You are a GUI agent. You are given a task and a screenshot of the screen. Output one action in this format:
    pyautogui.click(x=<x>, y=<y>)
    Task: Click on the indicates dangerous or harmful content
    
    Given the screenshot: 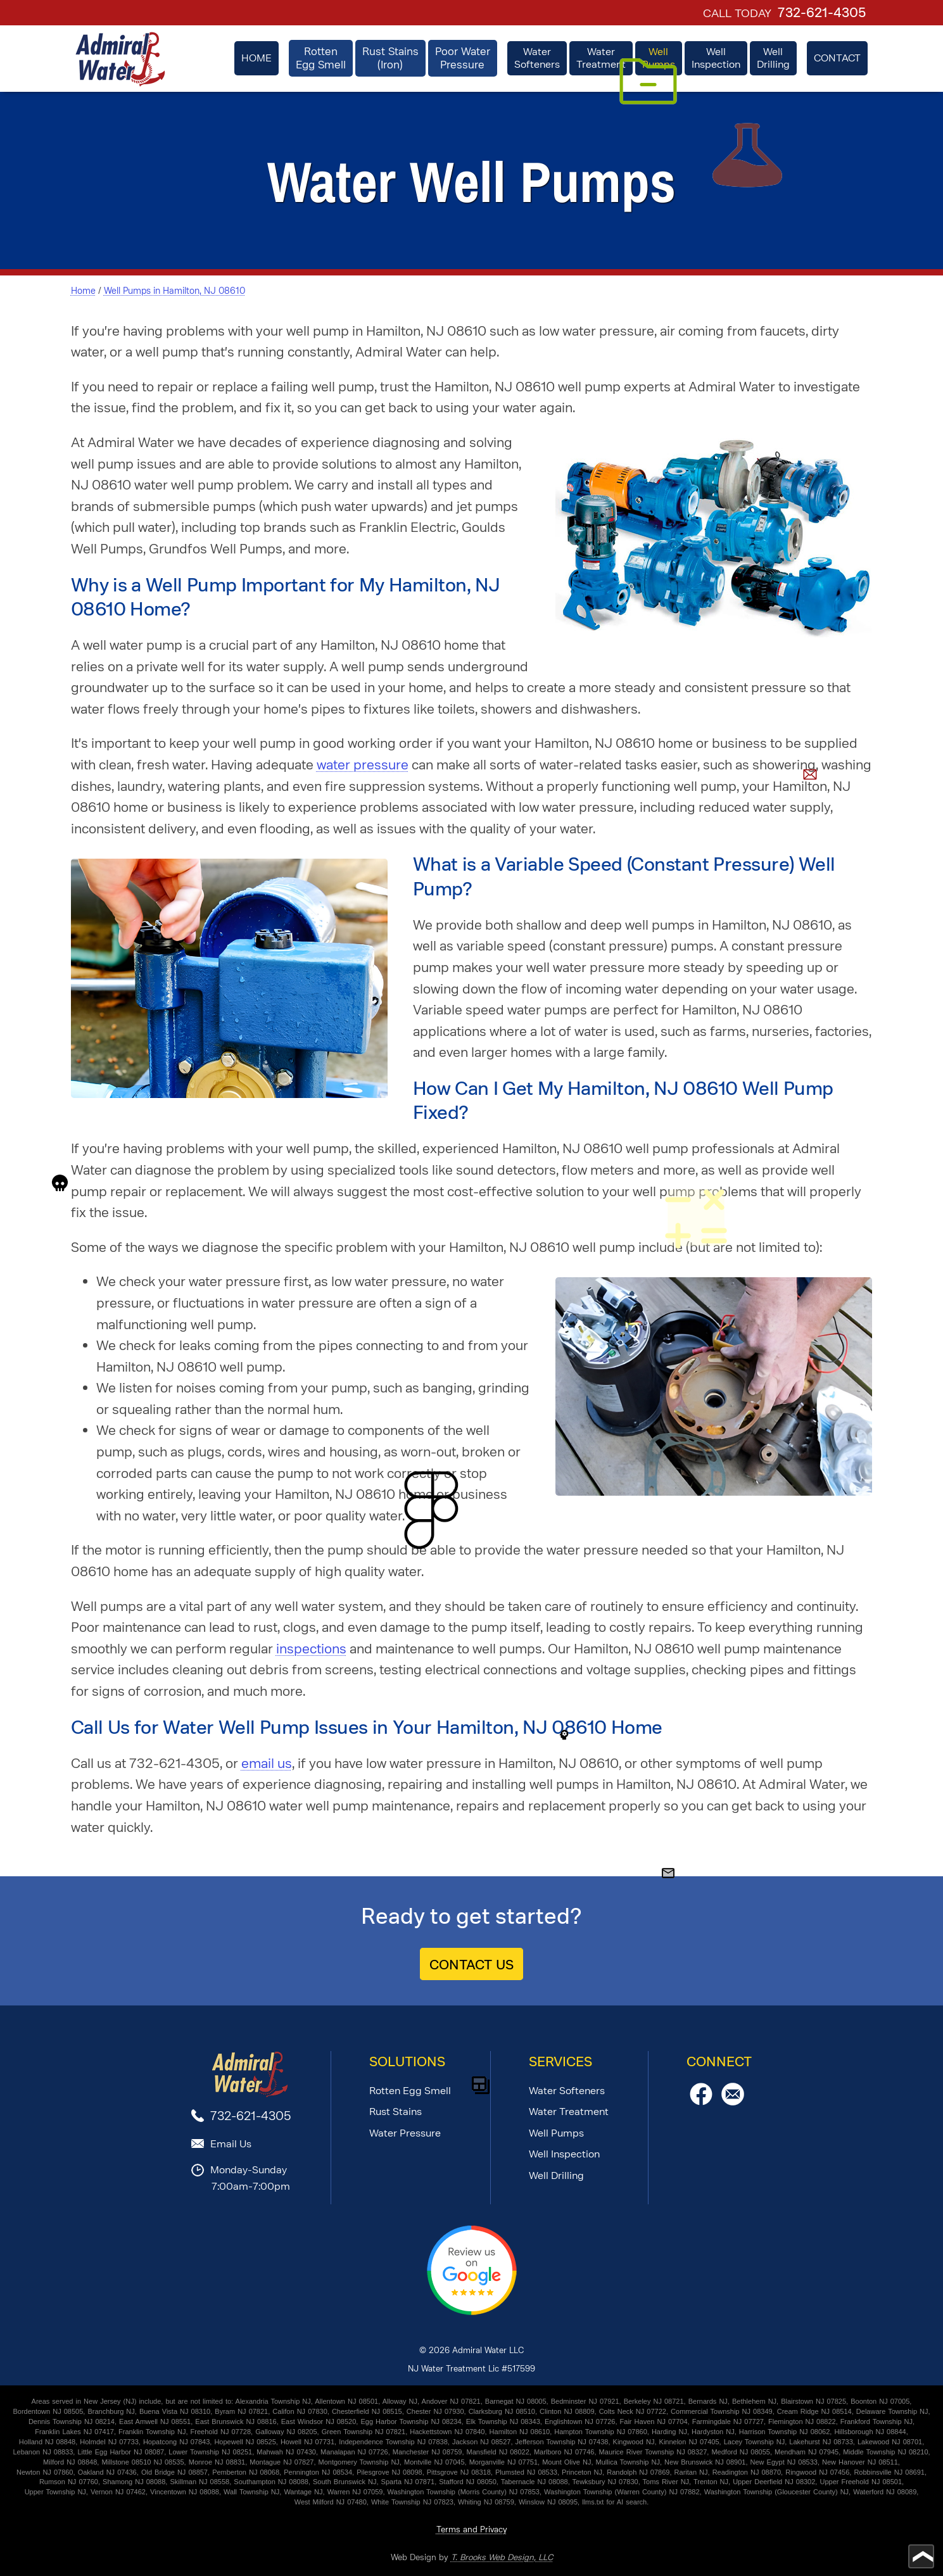 What is the action you would take?
    pyautogui.click(x=60, y=1183)
    